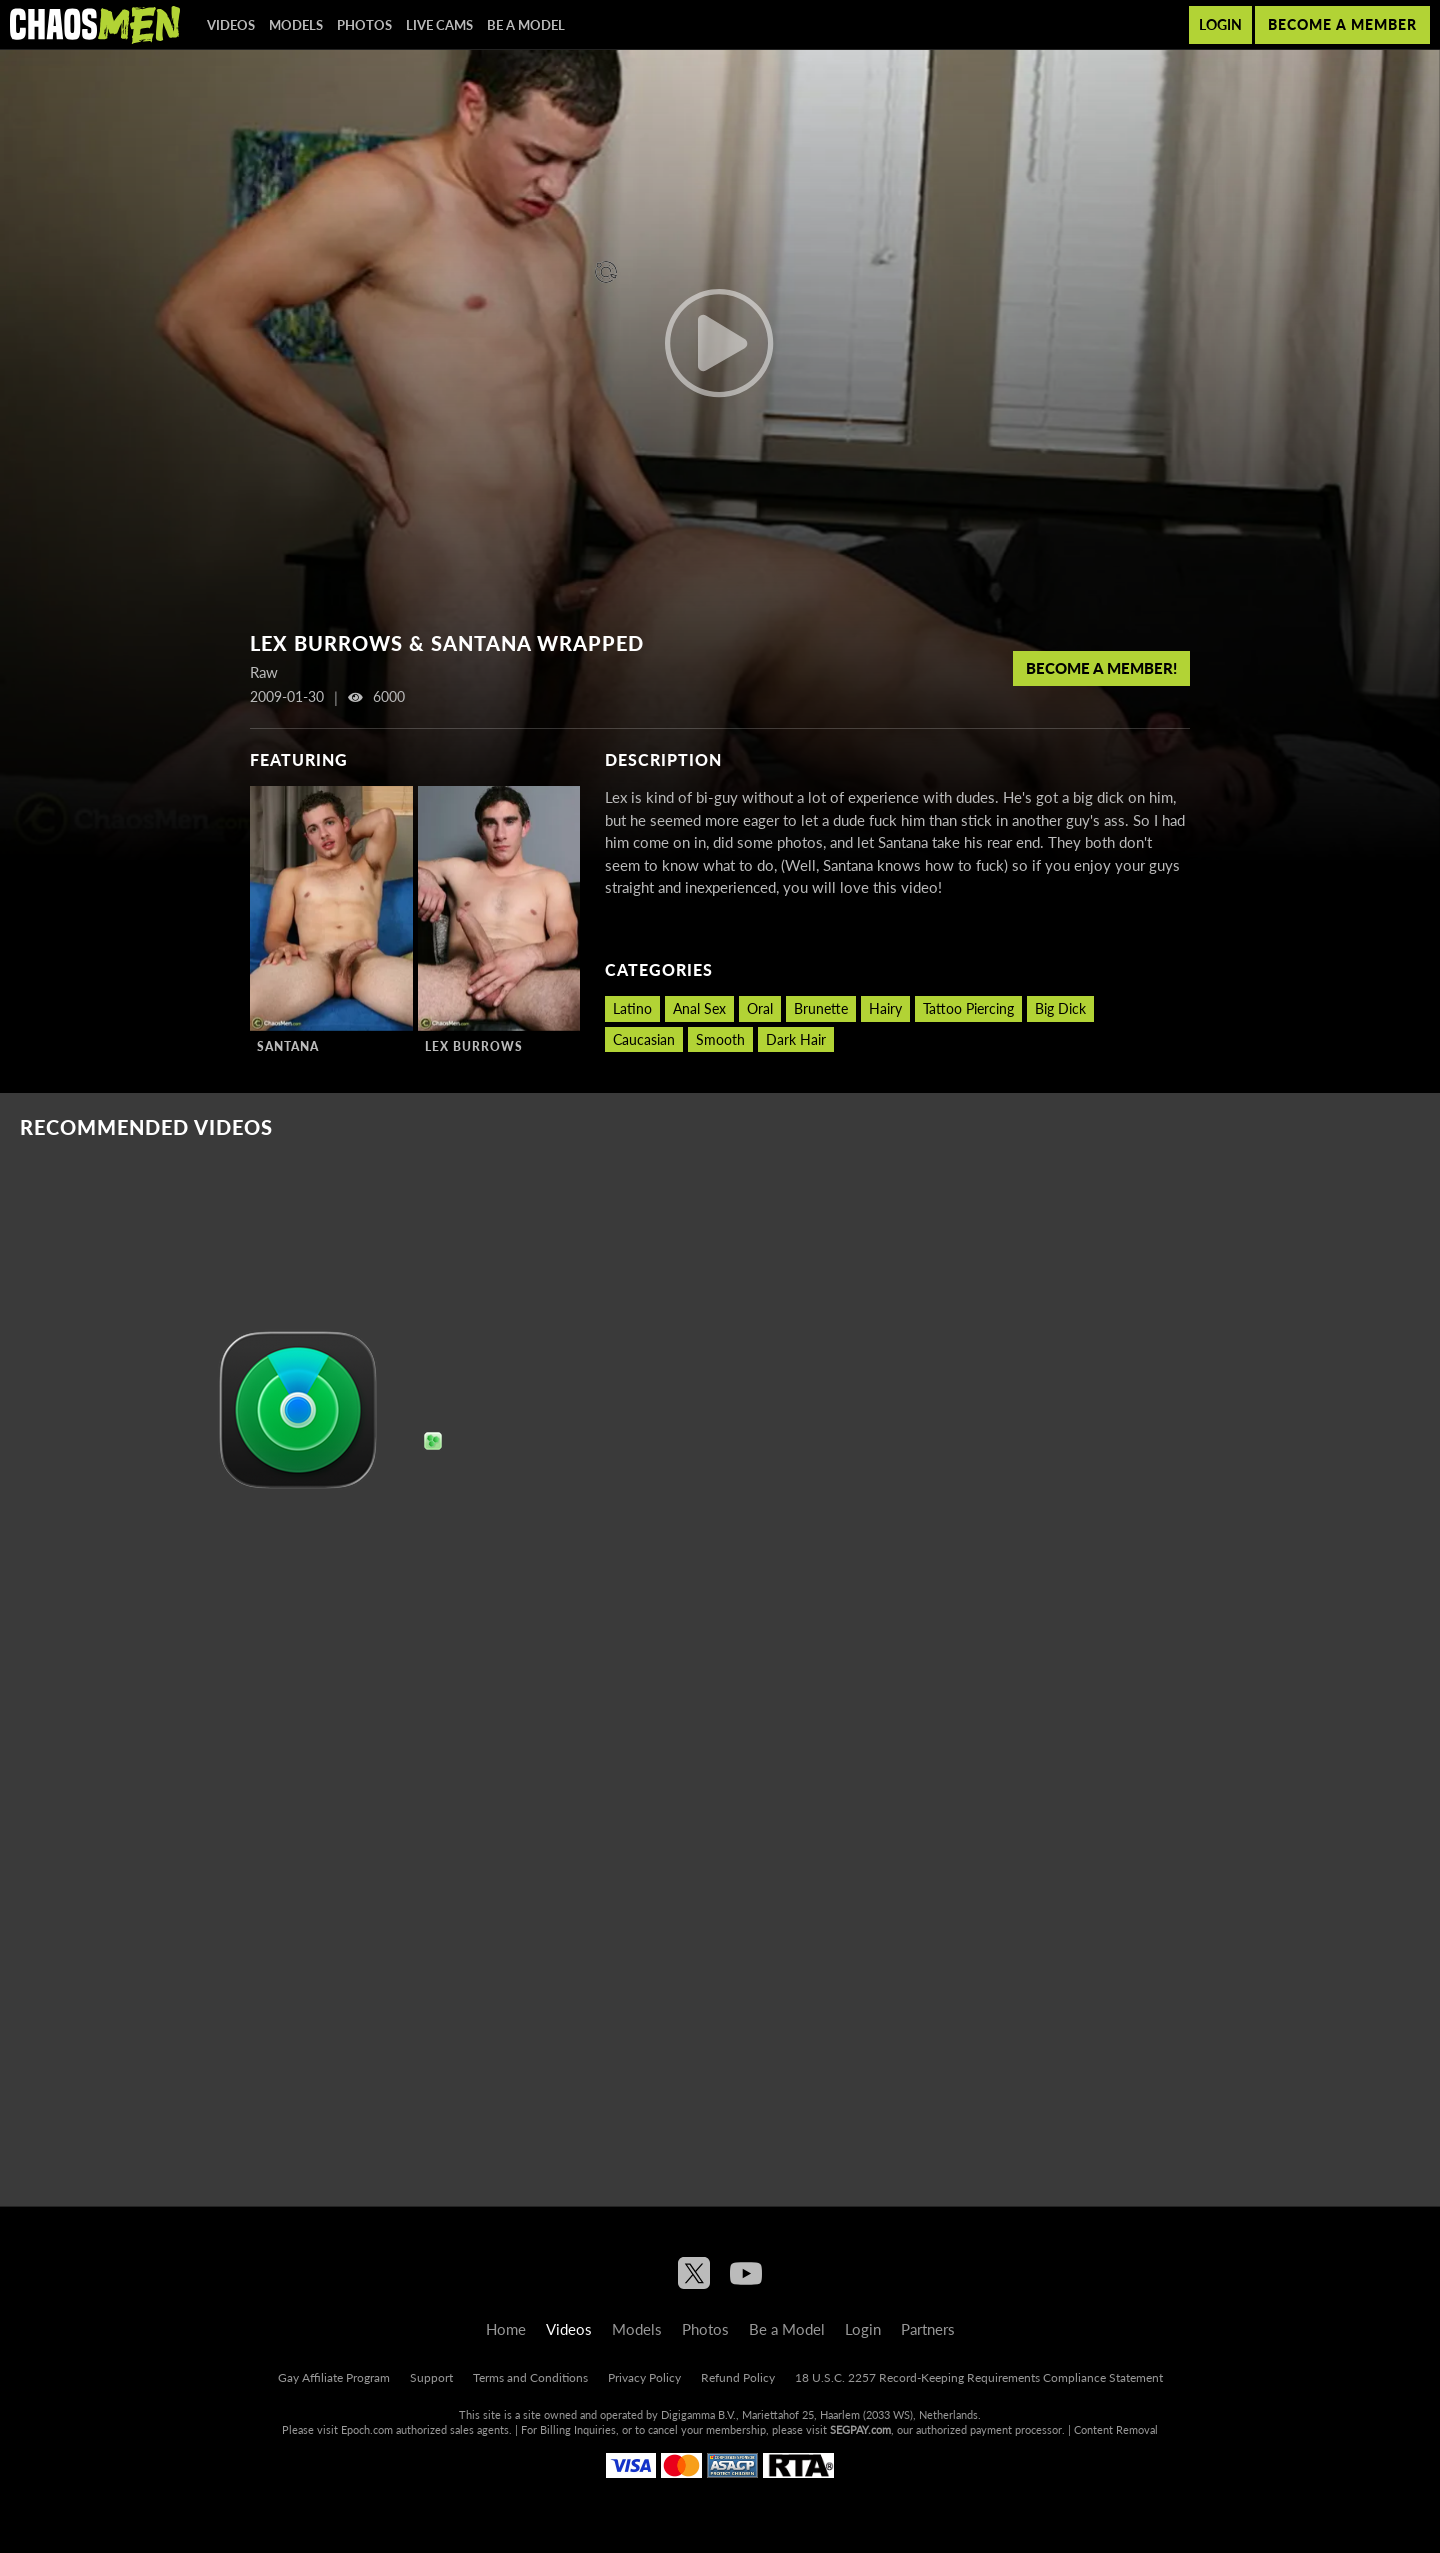 The image size is (1440, 2553). What do you see at coordinates (606, 272) in the screenshot?
I see `open revolt chat application` at bounding box center [606, 272].